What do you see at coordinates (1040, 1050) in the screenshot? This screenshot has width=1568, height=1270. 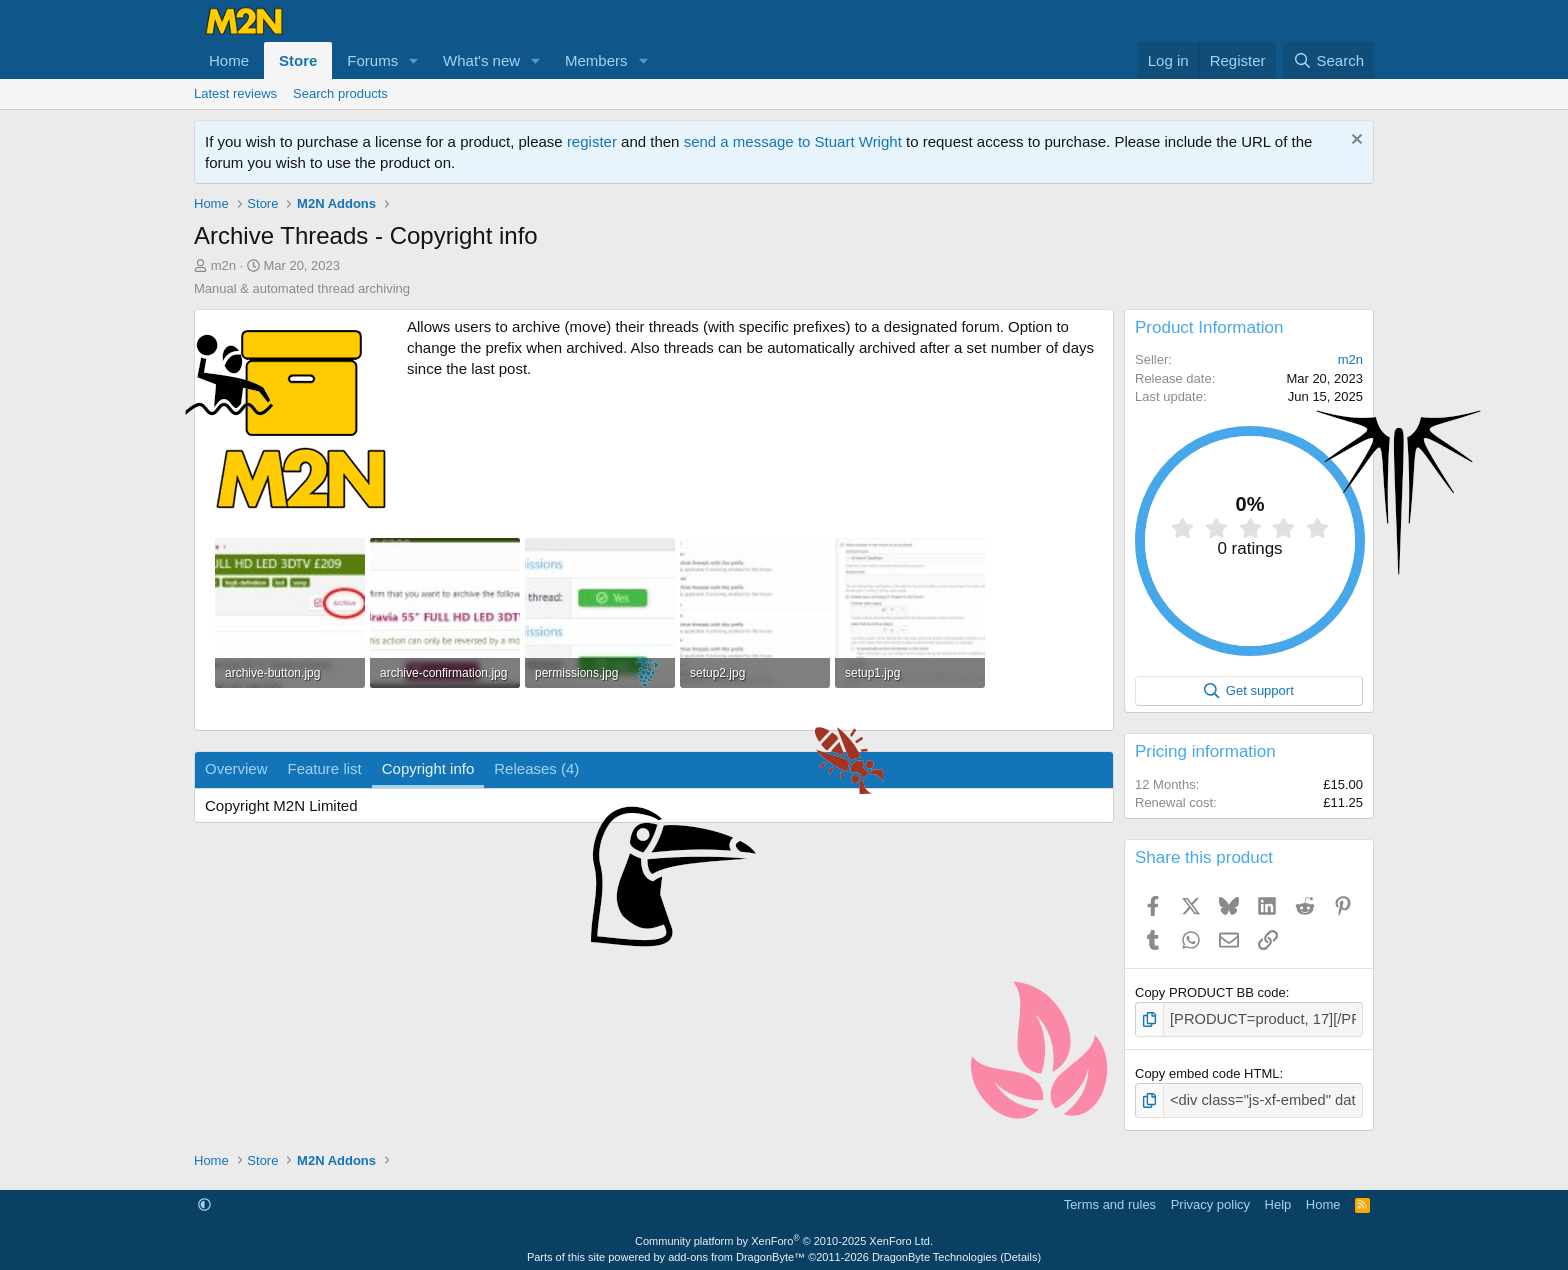 I see `indicates eco-friendly or organic option` at bounding box center [1040, 1050].